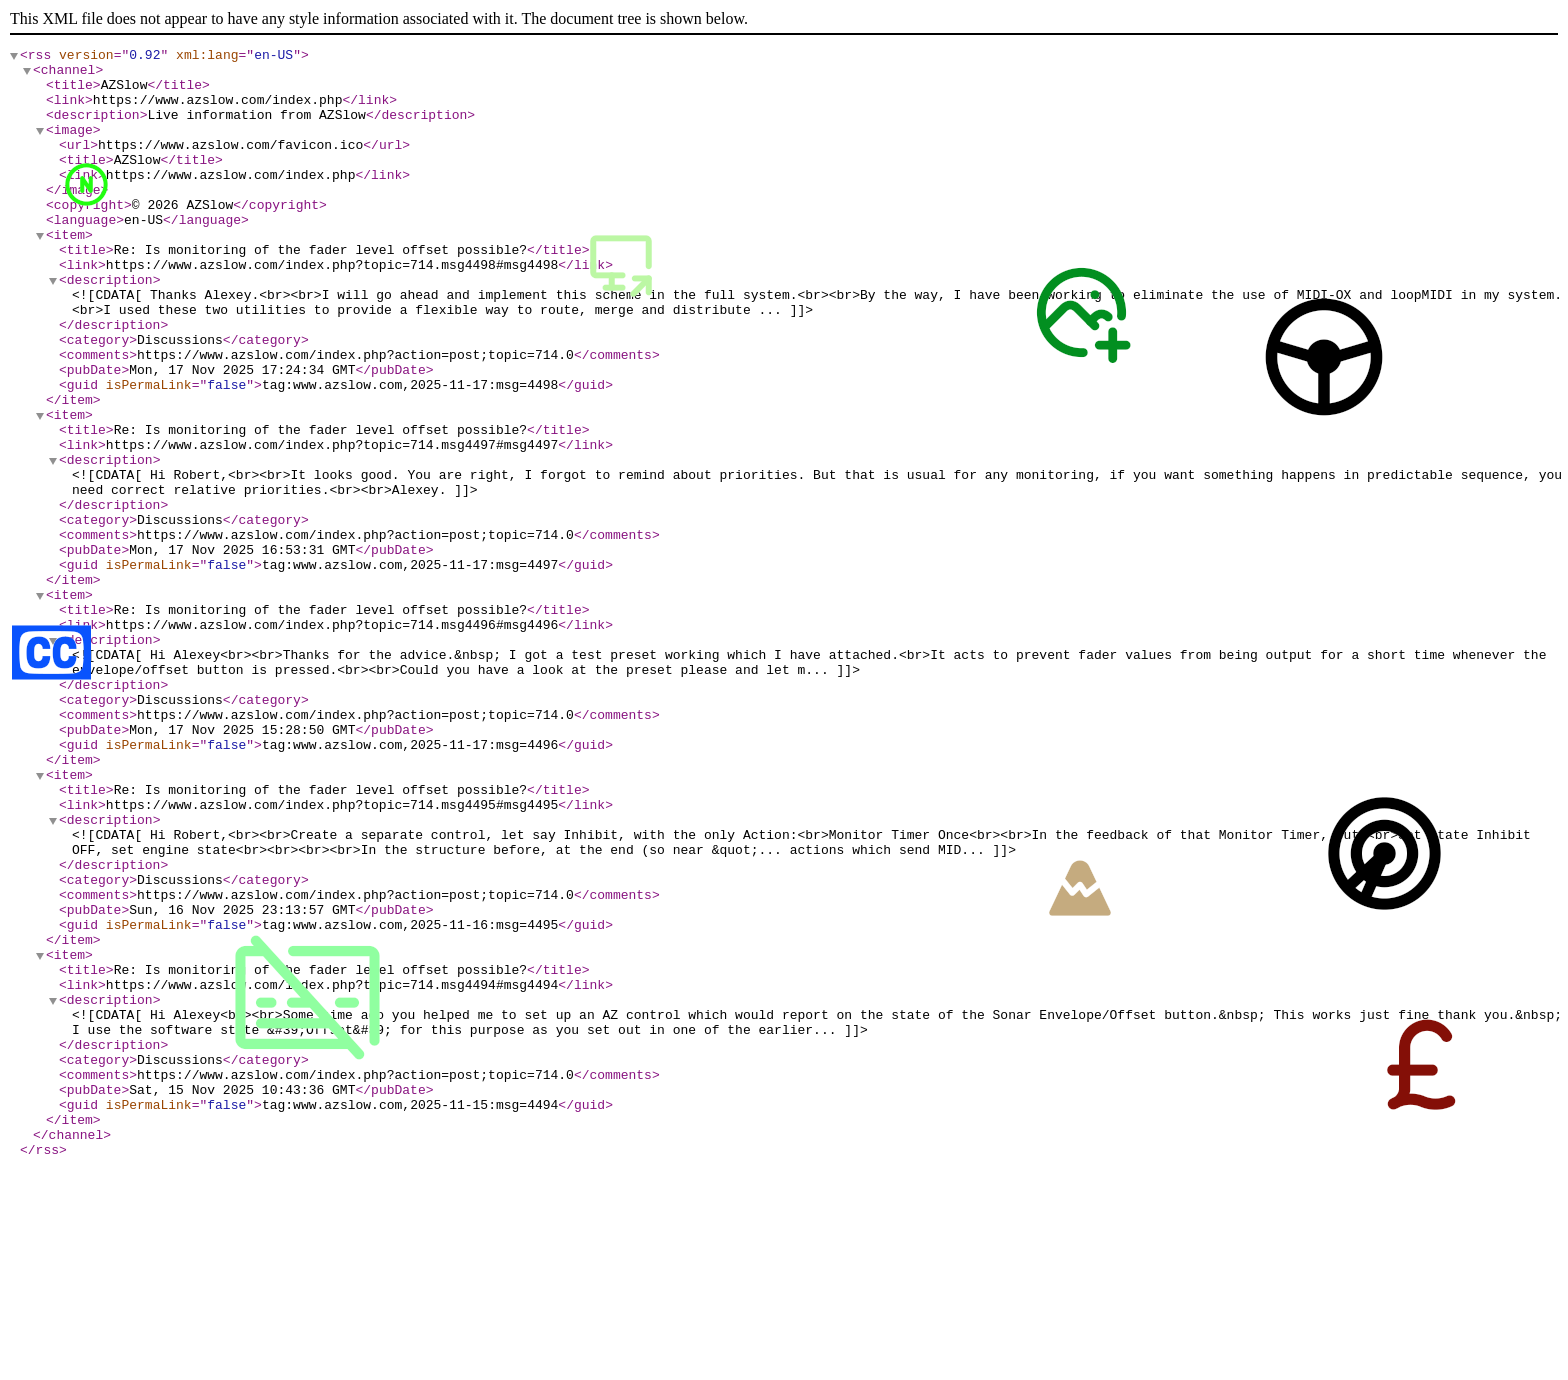 This screenshot has width=1568, height=1380. I want to click on view or manage British pound currency, so click(1421, 1064).